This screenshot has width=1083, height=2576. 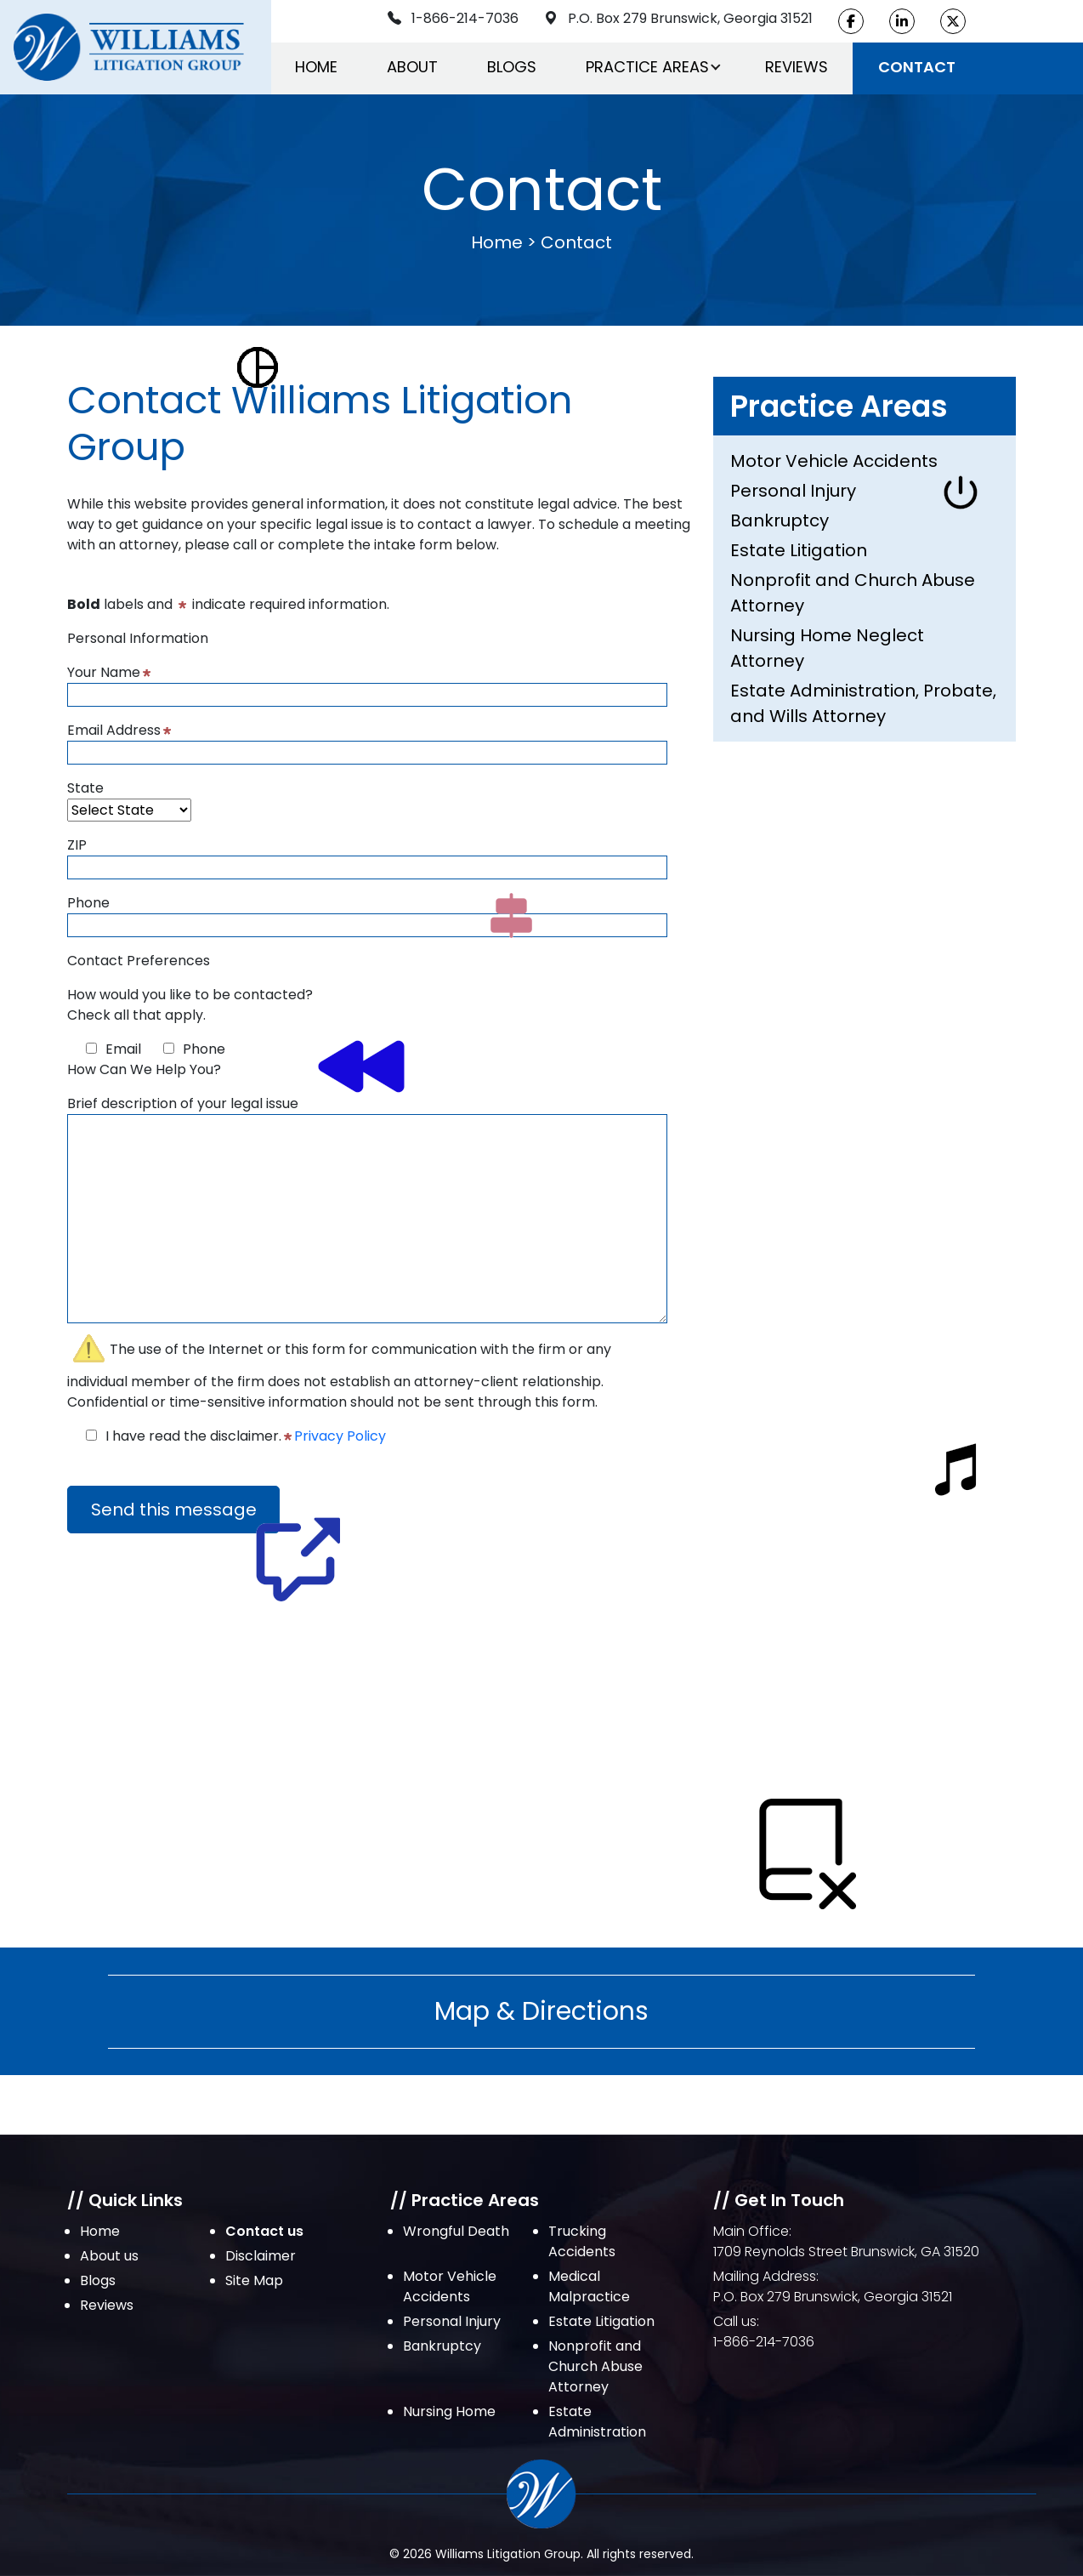 I want to click on power on or off the device, so click(x=961, y=492).